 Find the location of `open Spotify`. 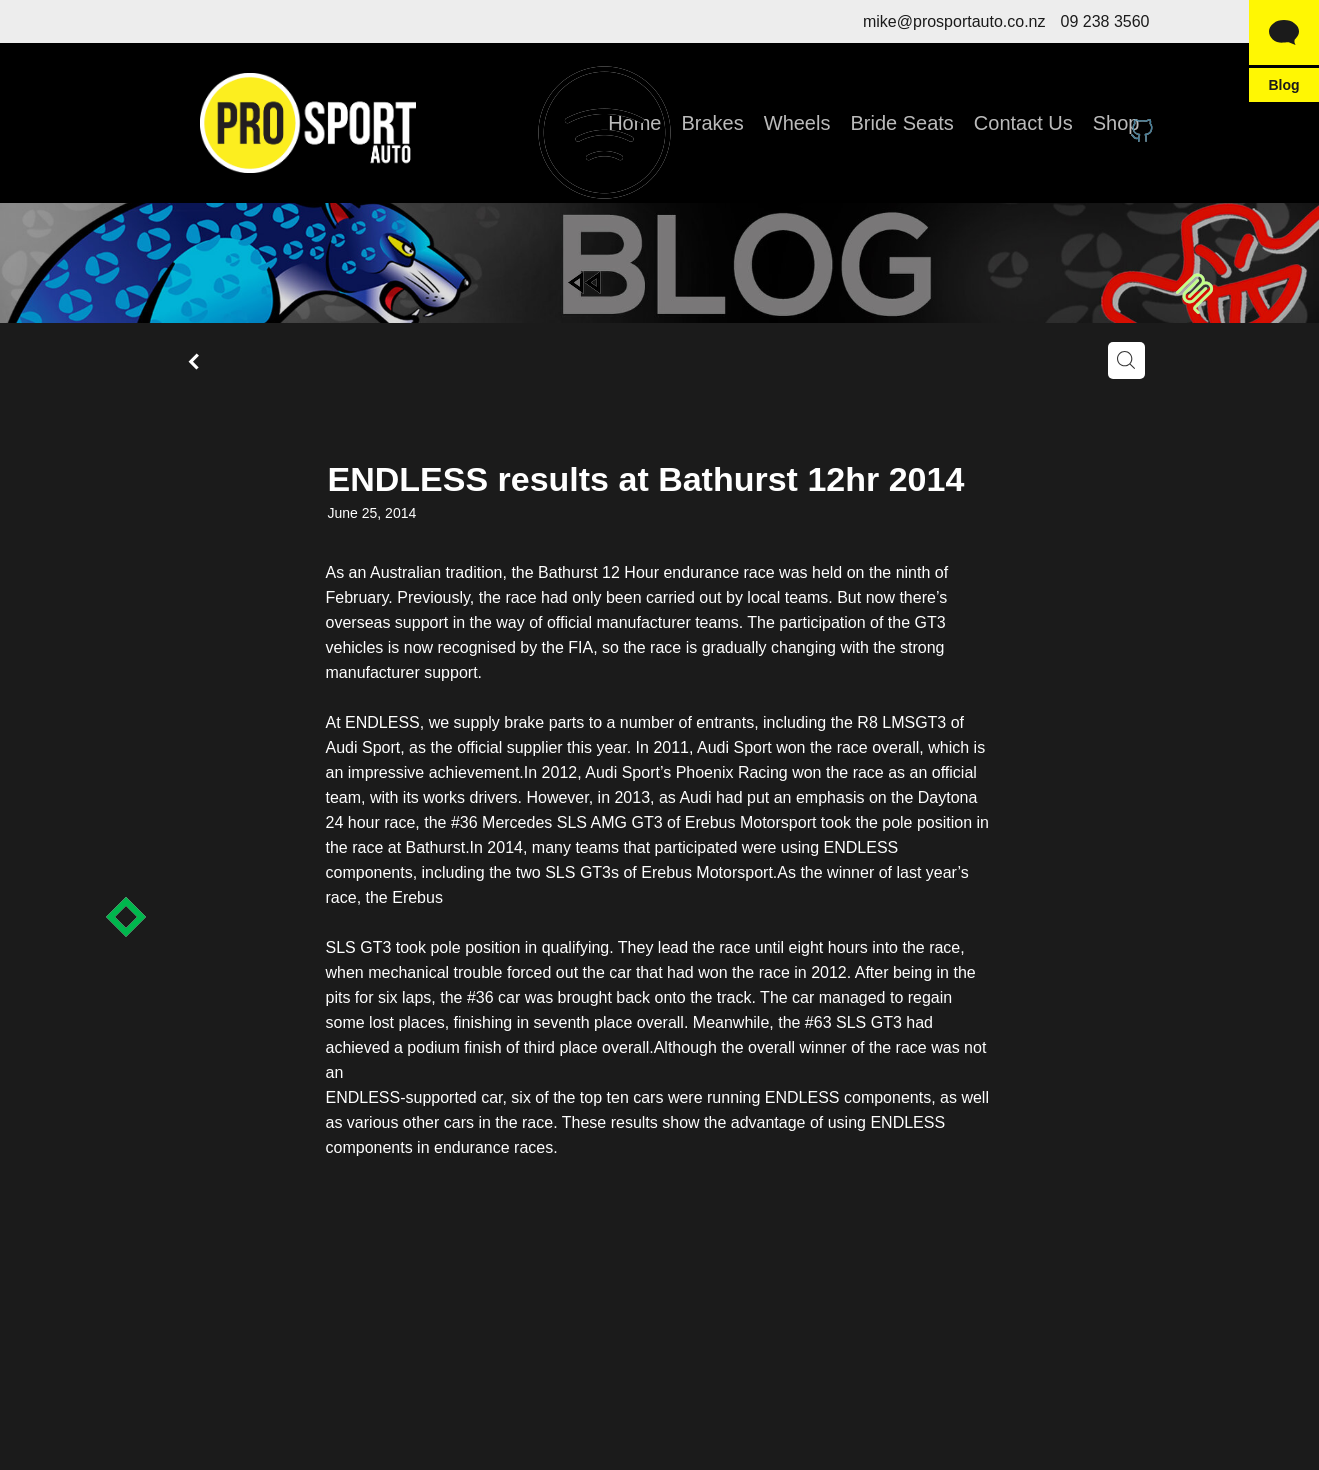

open Spotify is located at coordinates (604, 132).